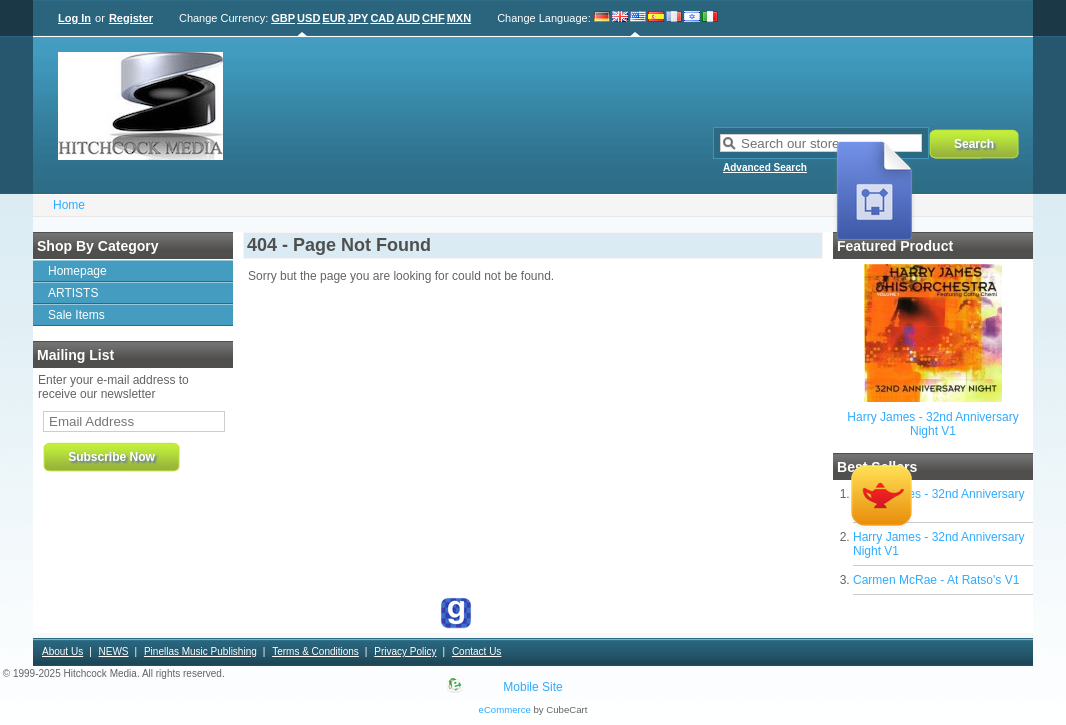  Describe the element at coordinates (455, 684) in the screenshot. I see `open easytag music tagging application` at that location.